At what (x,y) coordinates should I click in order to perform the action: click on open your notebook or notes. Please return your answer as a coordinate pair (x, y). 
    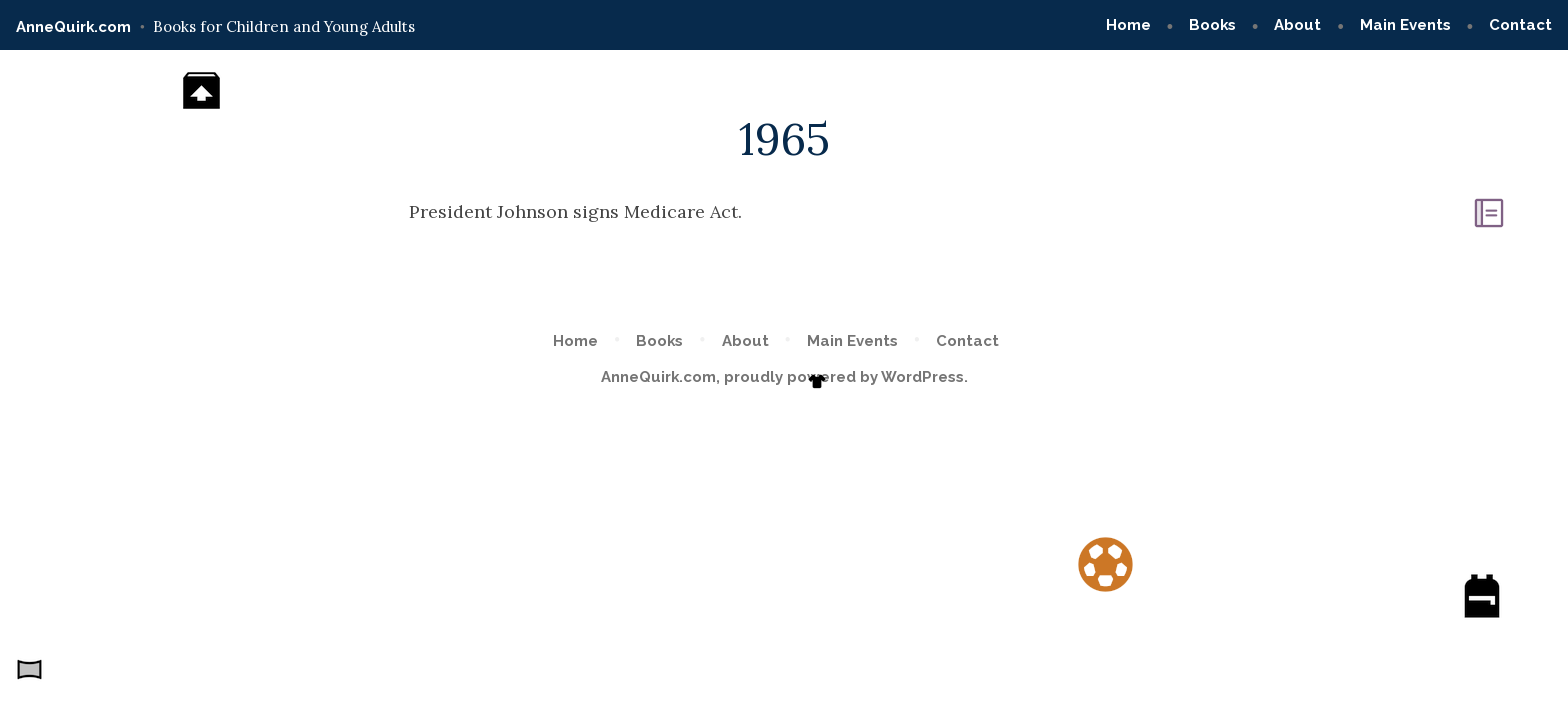
    Looking at the image, I should click on (1489, 213).